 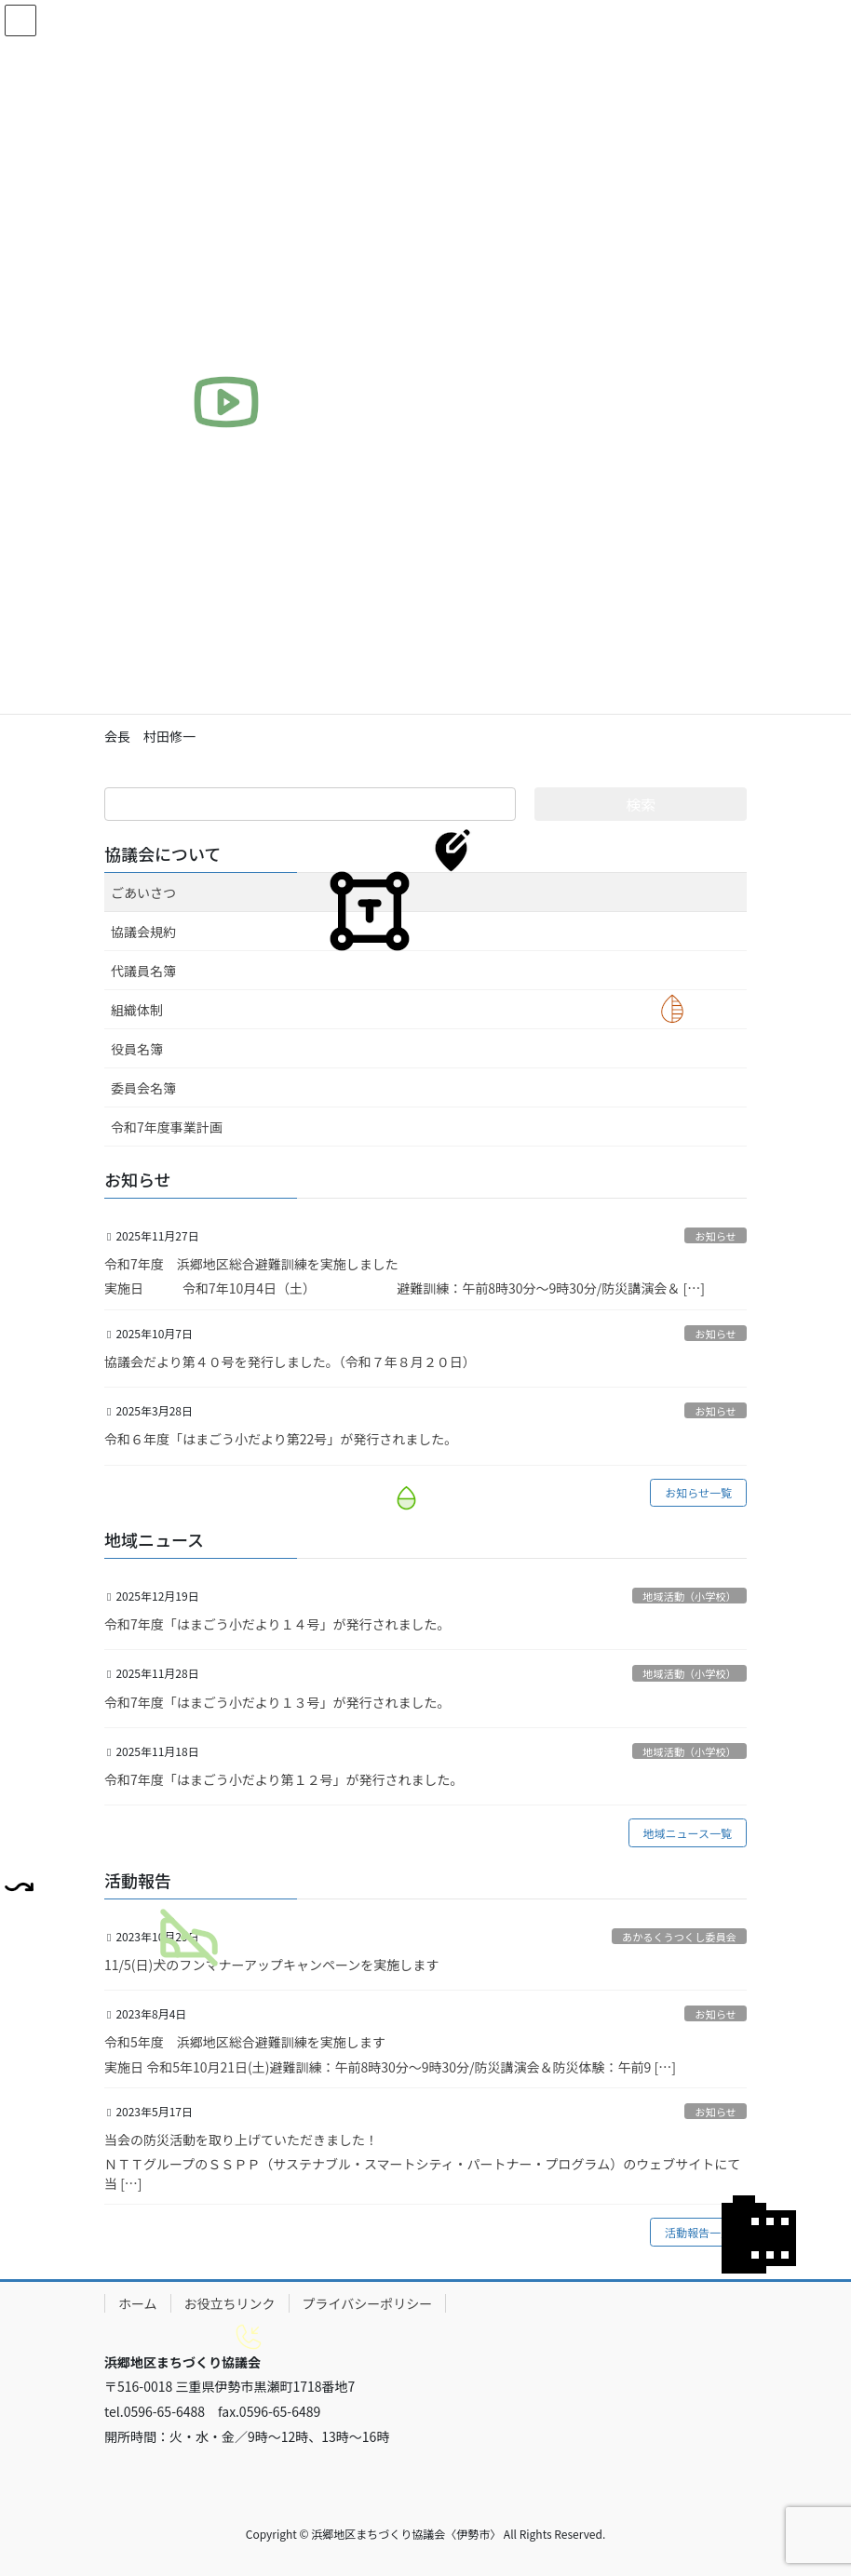 I want to click on indicates a flowing or wave-like transition downward, so click(x=19, y=1886).